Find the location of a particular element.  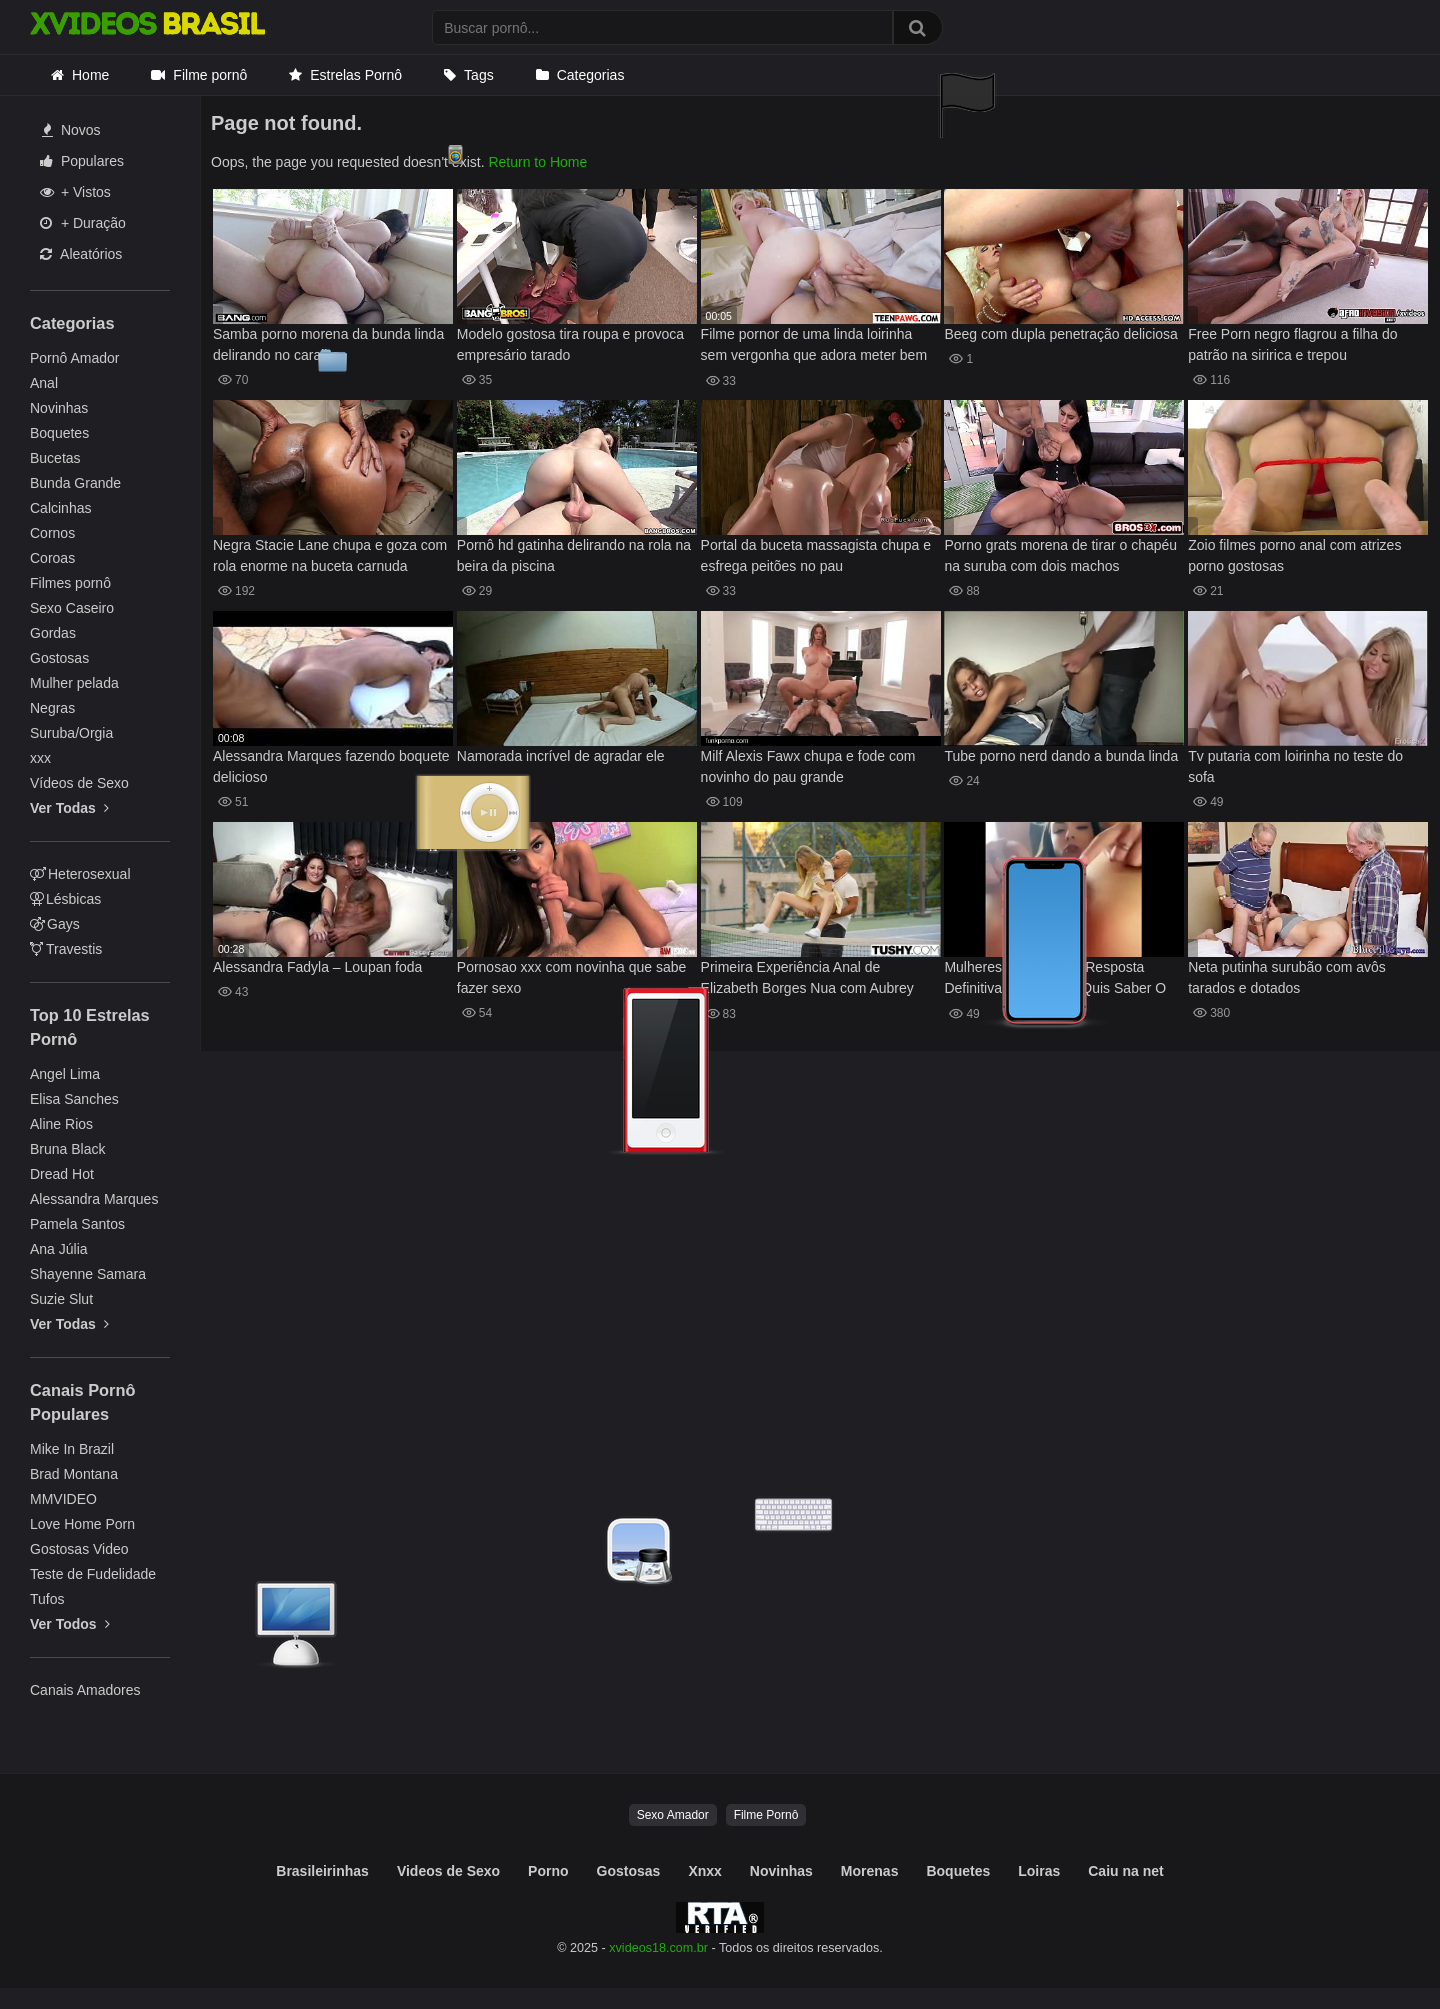

connect a bluetooth keyboard is located at coordinates (793, 1514).